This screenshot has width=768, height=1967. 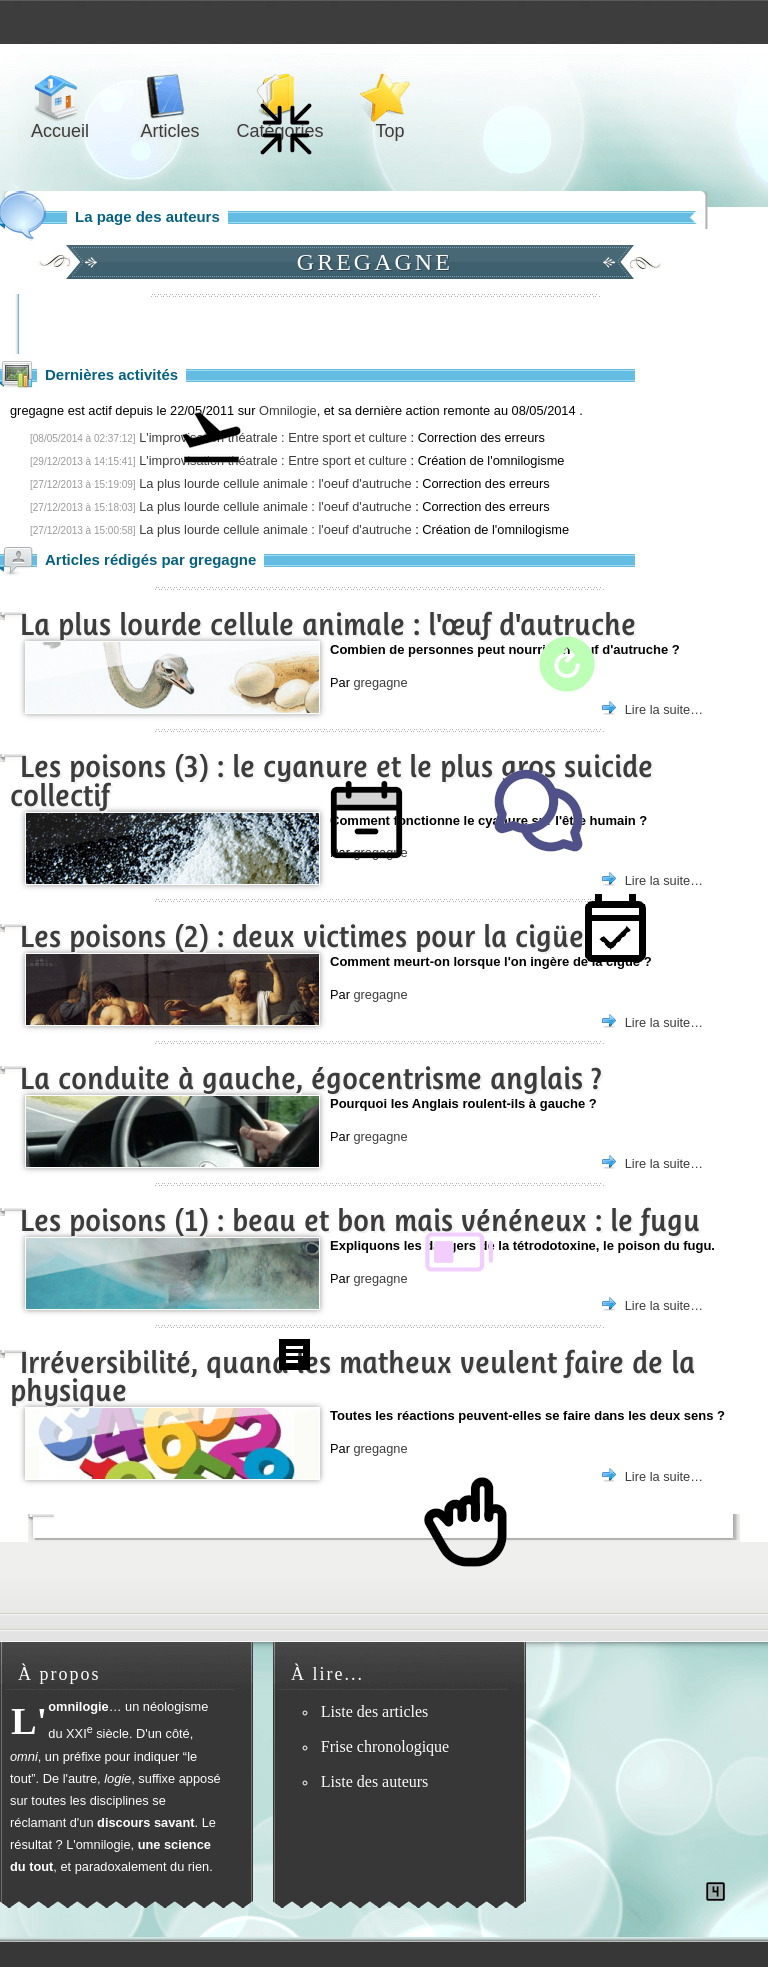 I want to click on indicates battery at medium charge level, so click(x=458, y=1252).